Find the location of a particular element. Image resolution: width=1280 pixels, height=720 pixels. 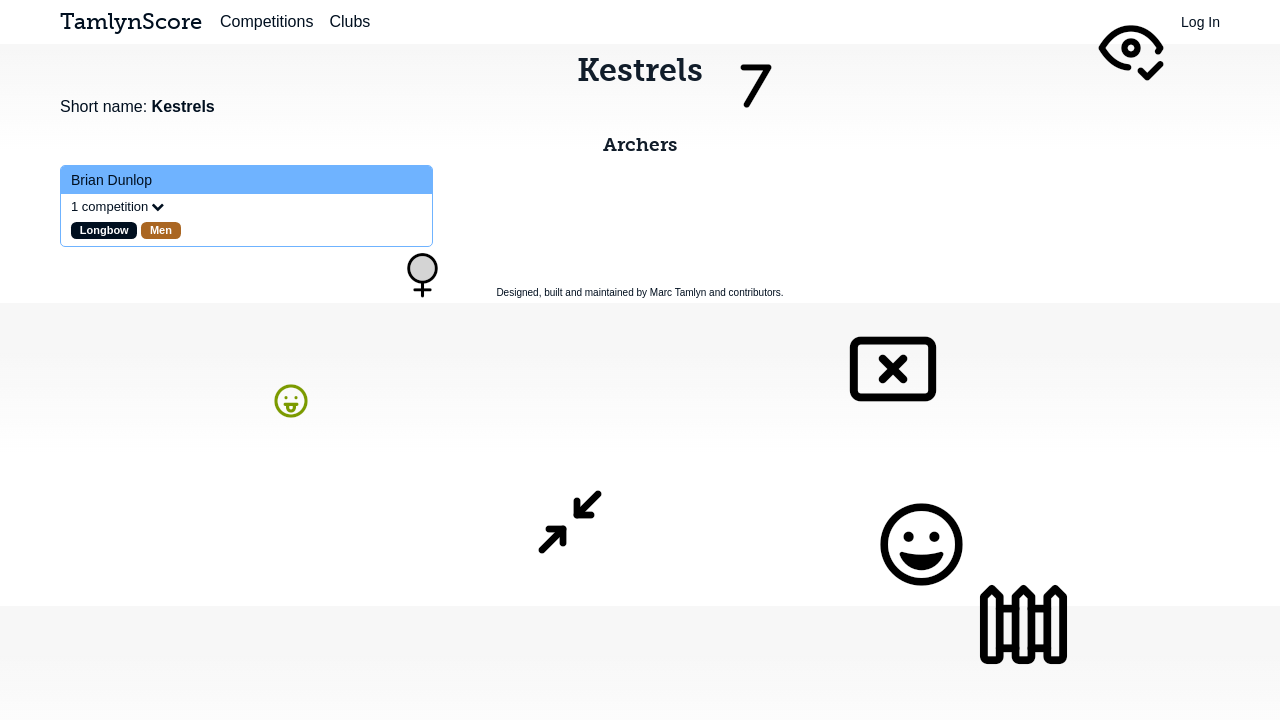

close or dismiss a modal window is located at coordinates (893, 369).